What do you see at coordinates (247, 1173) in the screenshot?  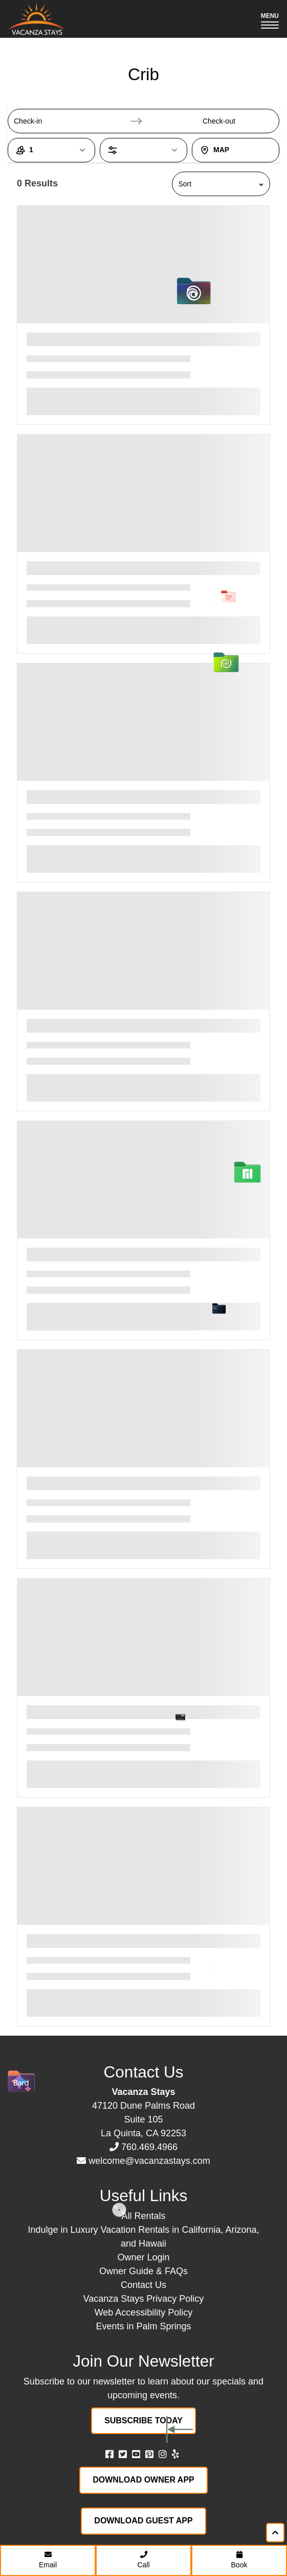 I see `open manjaro linux system folder` at bounding box center [247, 1173].